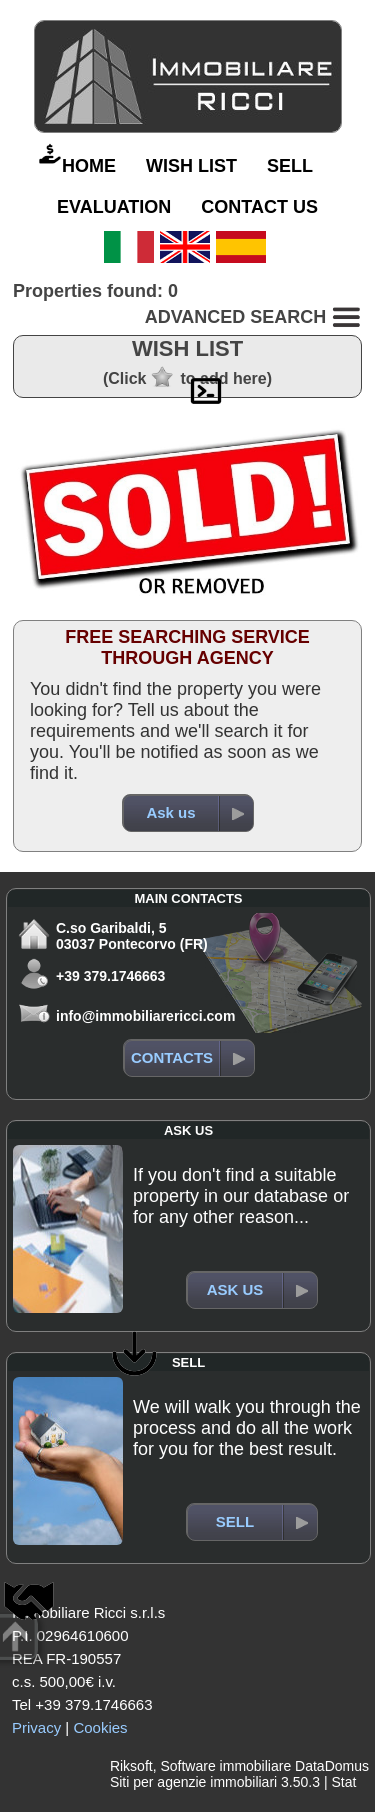 This screenshot has width=375, height=1812. What do you see at coordinates (29, 1601) in the screenshot?
I see `initiate a partnership or collaboration` at bounding box center [29, 1601].